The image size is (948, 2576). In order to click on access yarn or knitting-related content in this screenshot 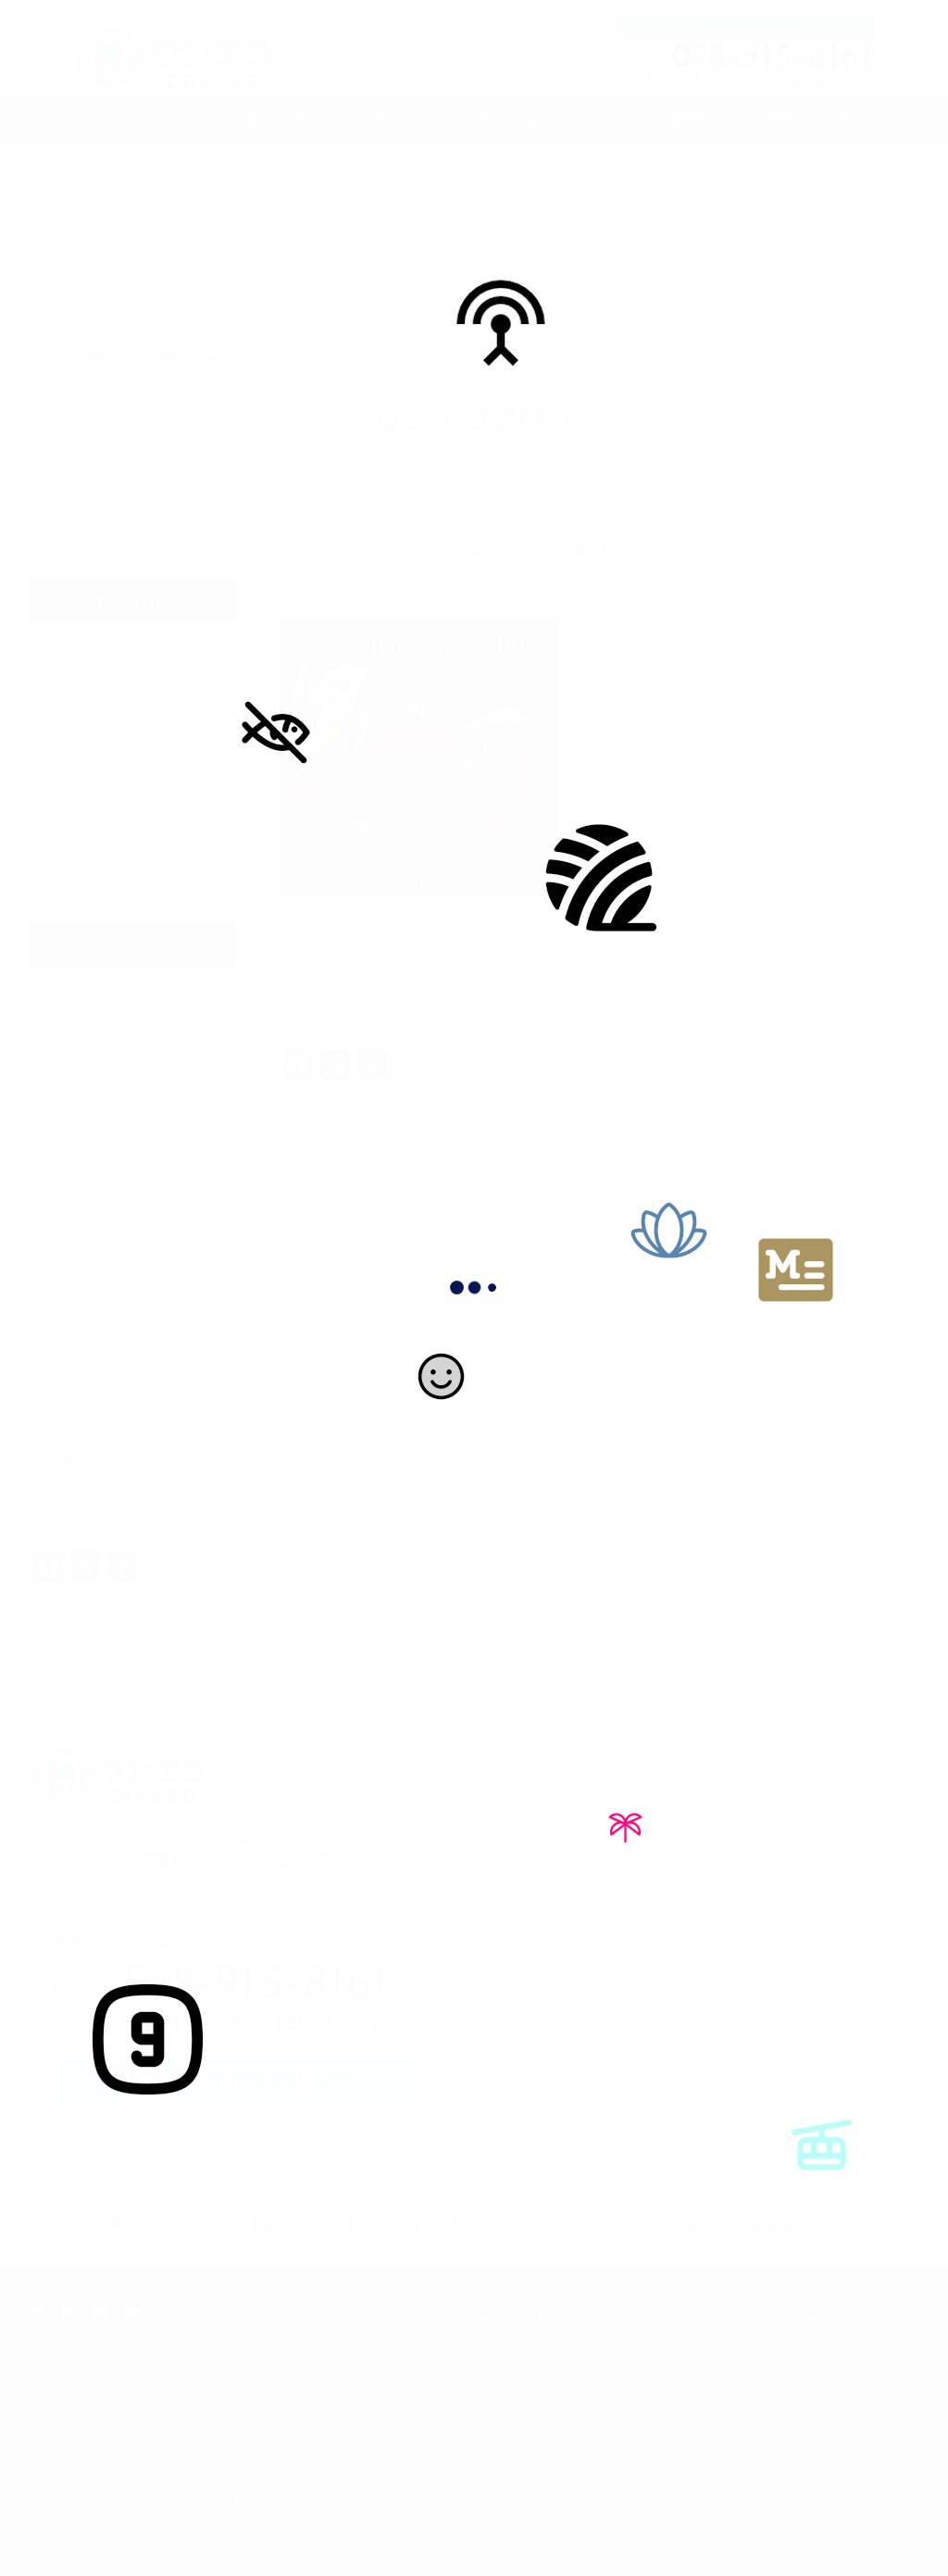, I will do `click(599, 878)`.